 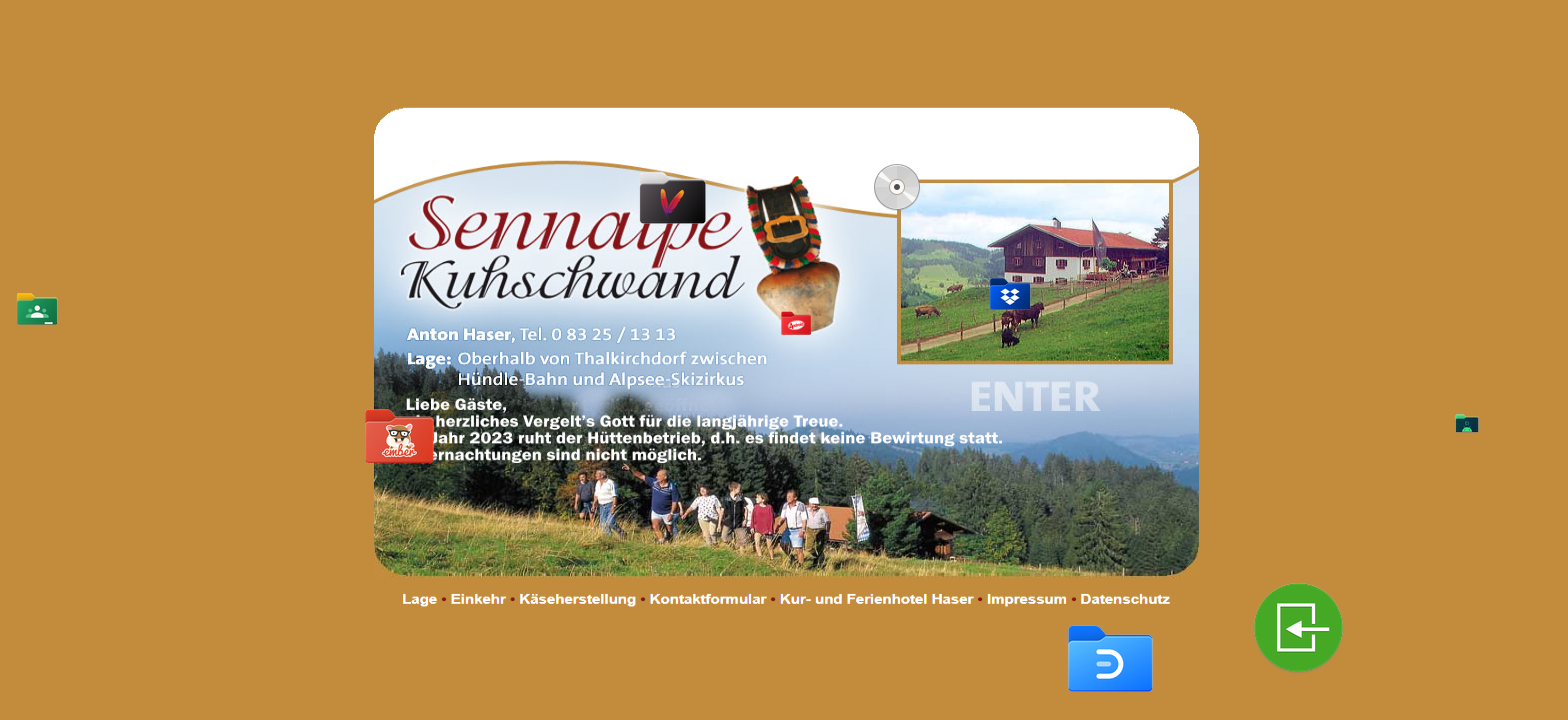 I want to click on audio CD detected in disc drive, so click(x=897, y=187).